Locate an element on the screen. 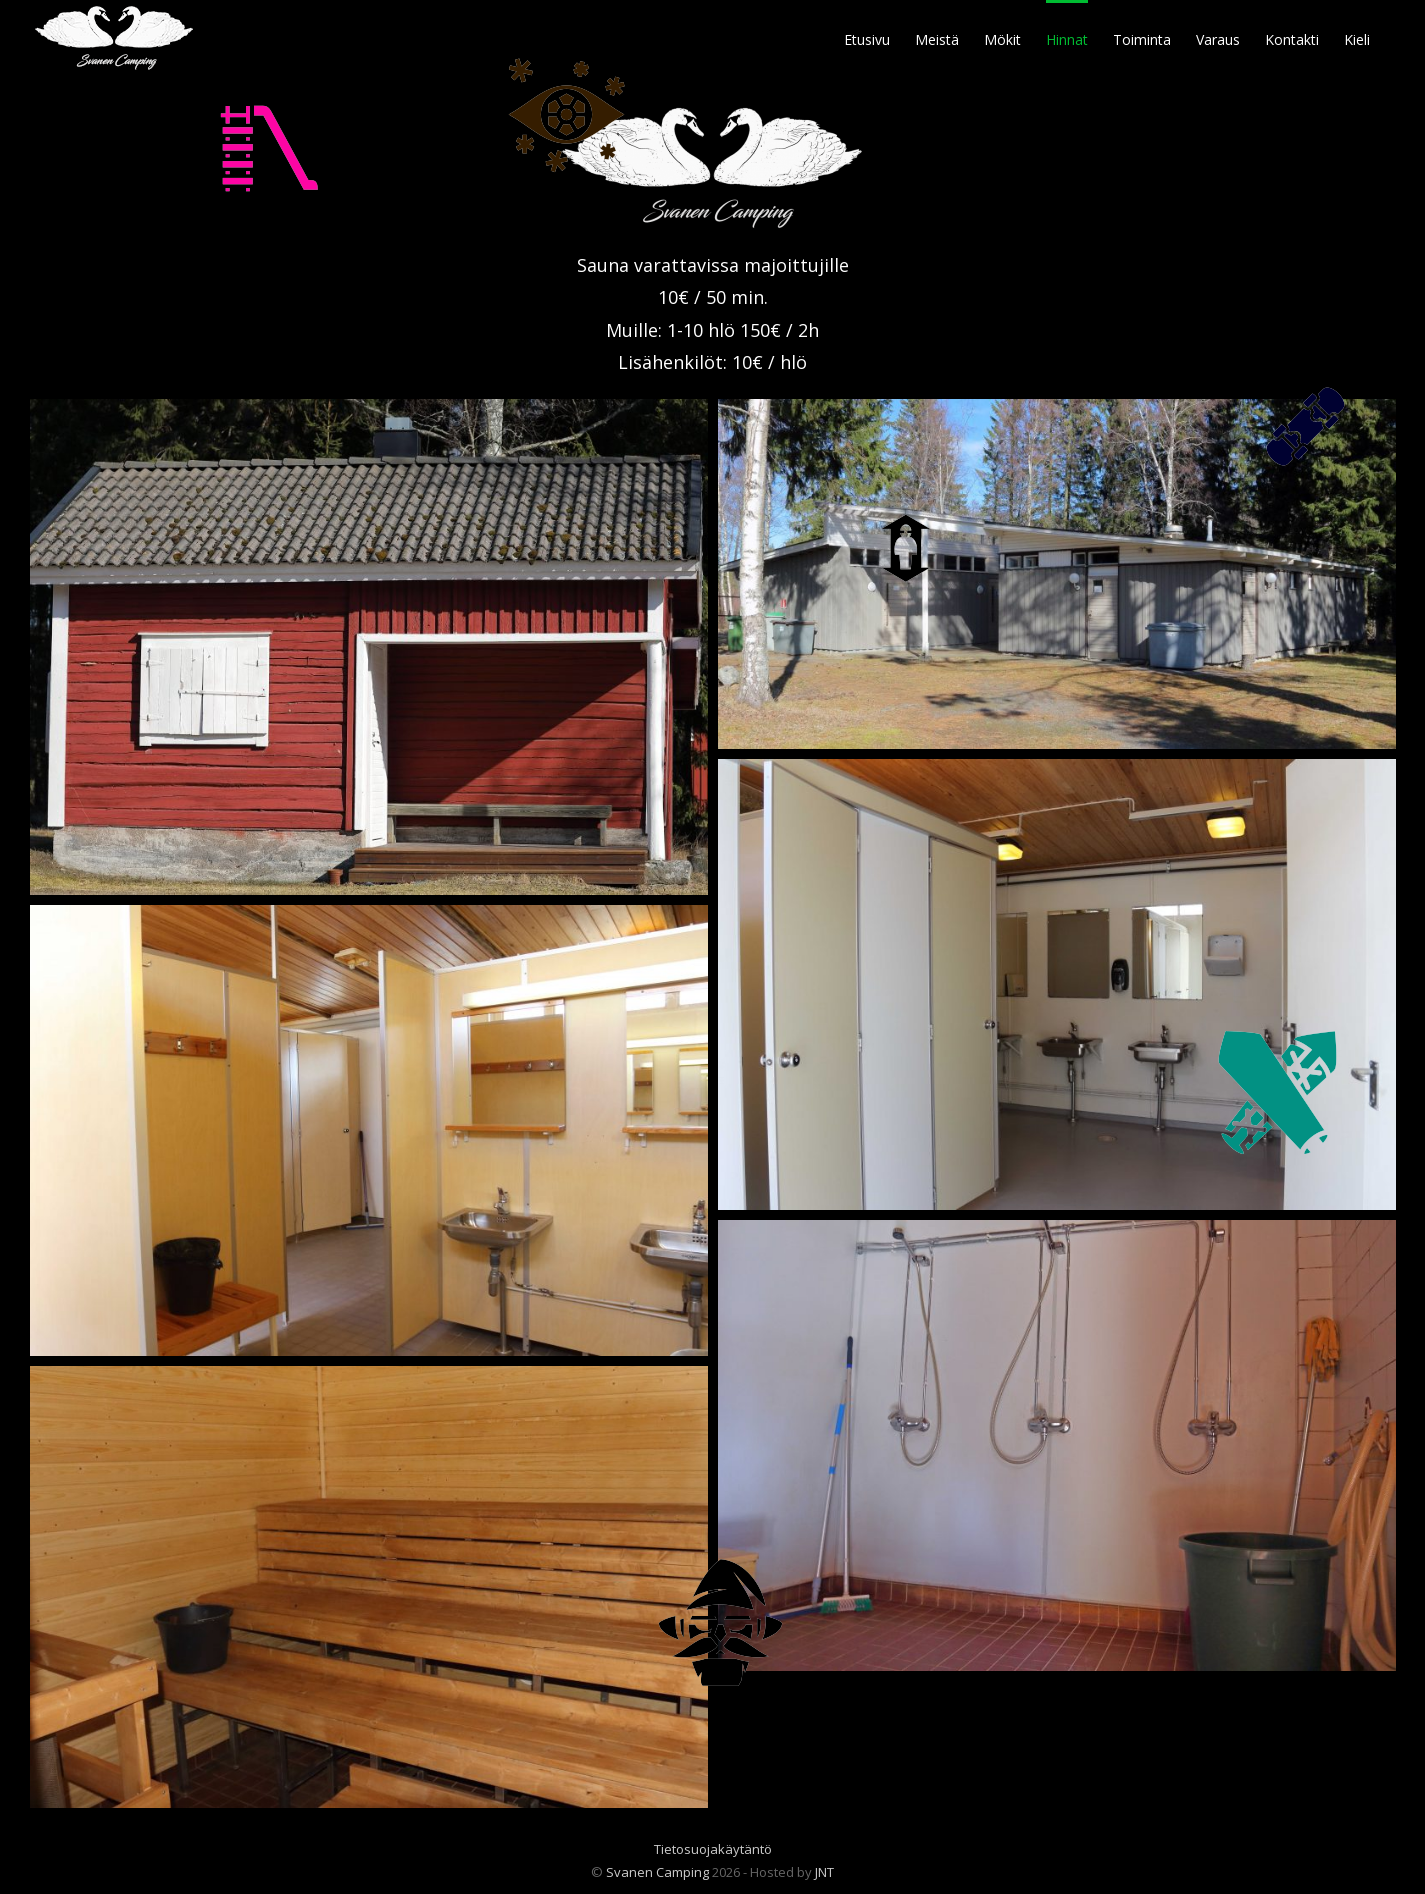  elevator or lift access point is located at coordinates (905, 547).